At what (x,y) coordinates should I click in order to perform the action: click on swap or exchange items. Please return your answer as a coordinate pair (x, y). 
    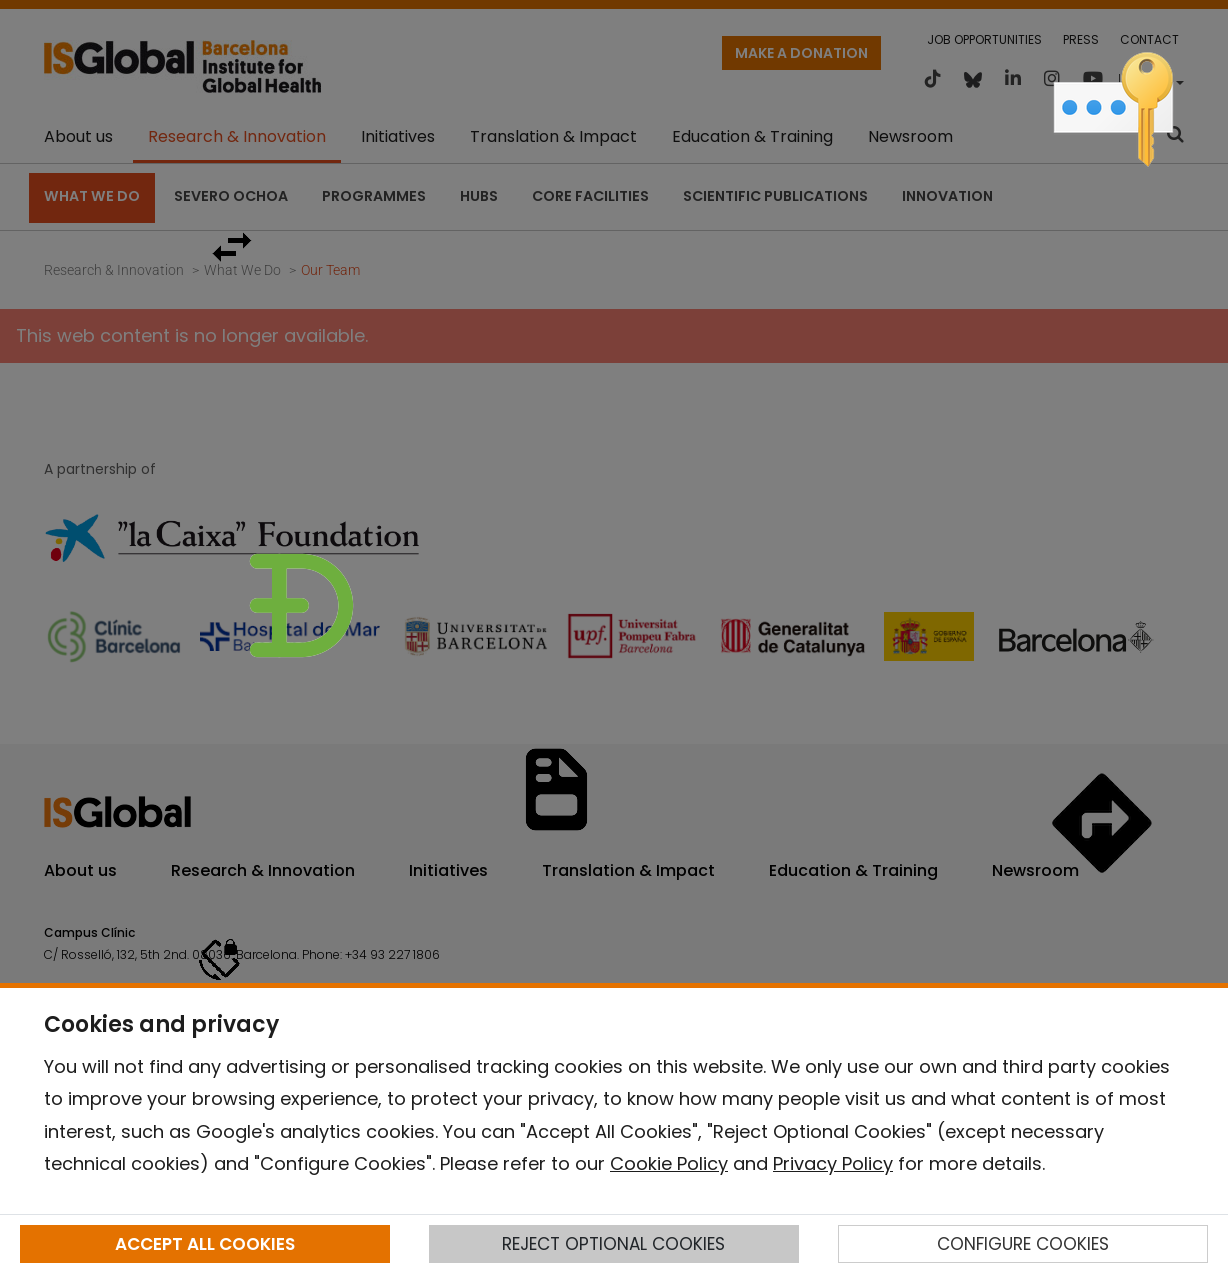
    Looking at the image, I should click on (232, 247).